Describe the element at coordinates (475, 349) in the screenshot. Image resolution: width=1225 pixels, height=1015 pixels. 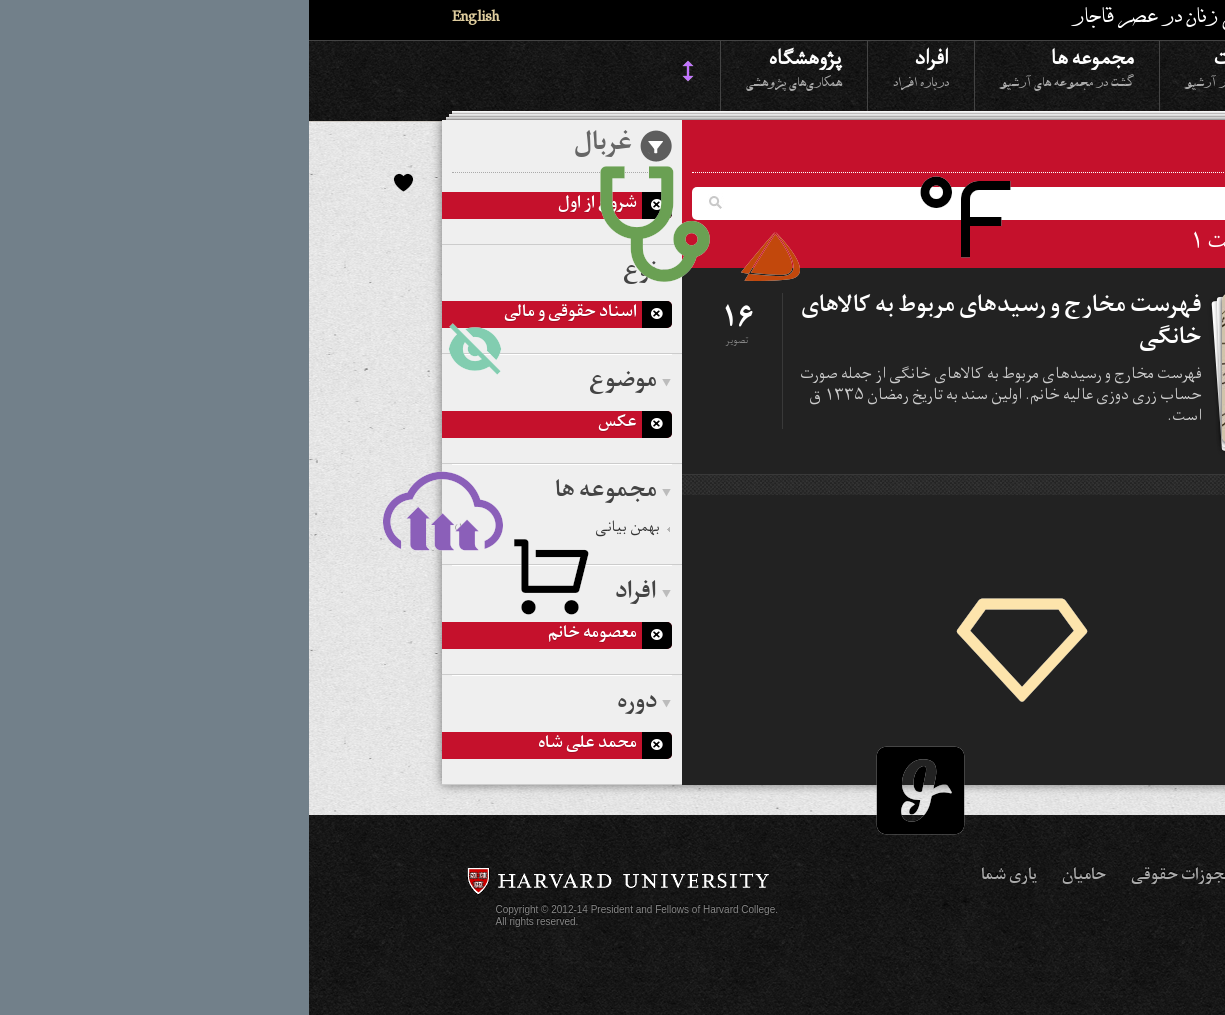
I see `hide password or sensitive content` at that location.